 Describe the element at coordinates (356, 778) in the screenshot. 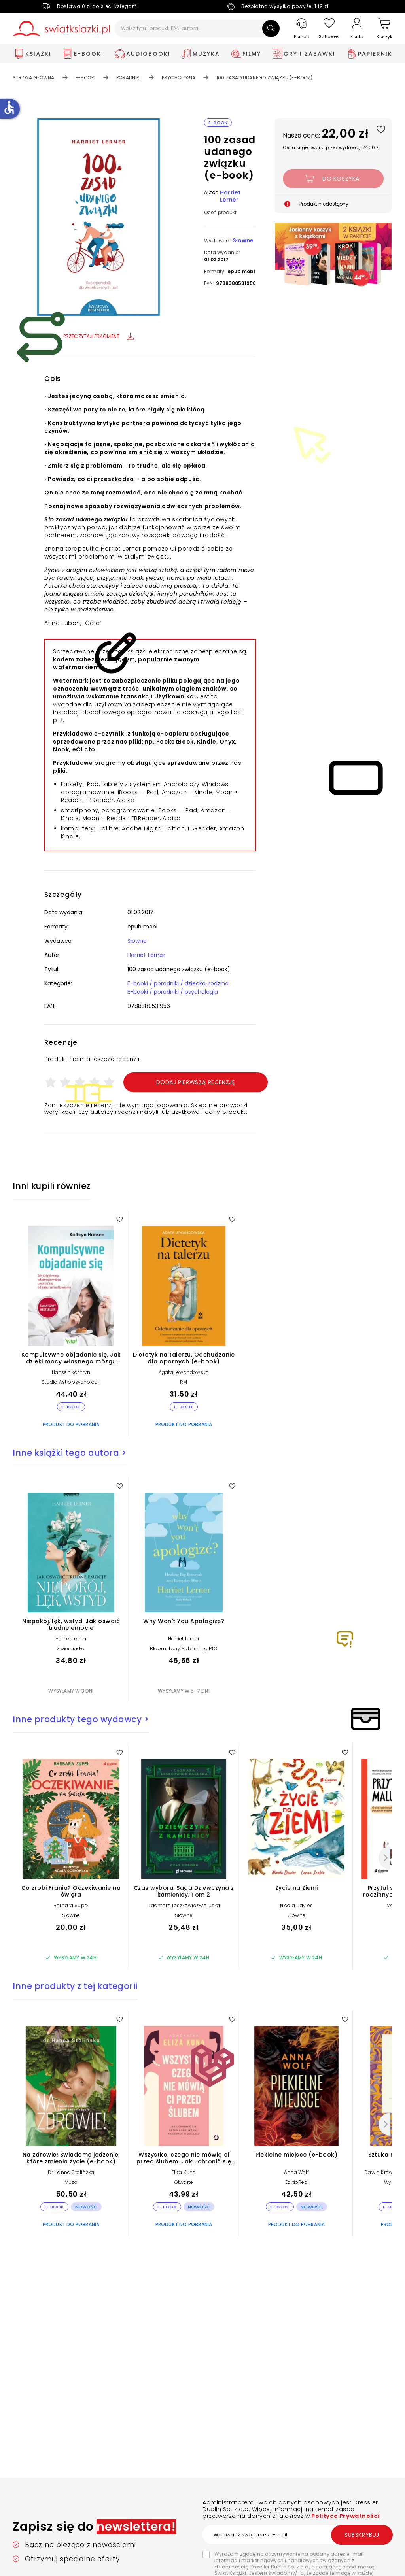

I see `toggle to landscape orientation` at that location.